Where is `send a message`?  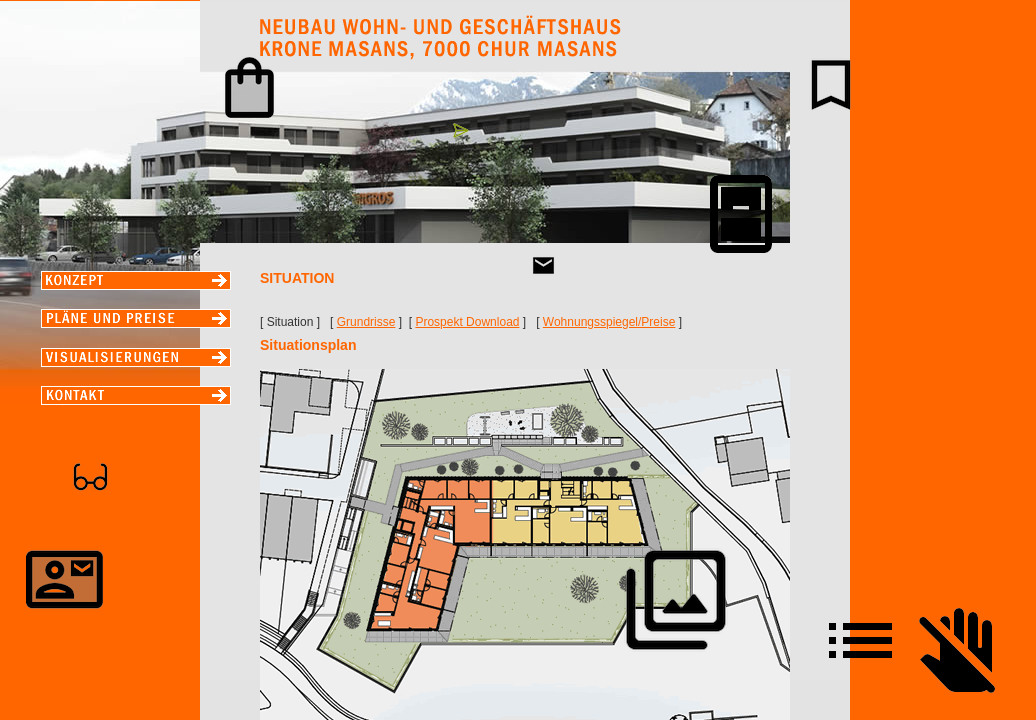
send a message is located at coordinates (460, 130).